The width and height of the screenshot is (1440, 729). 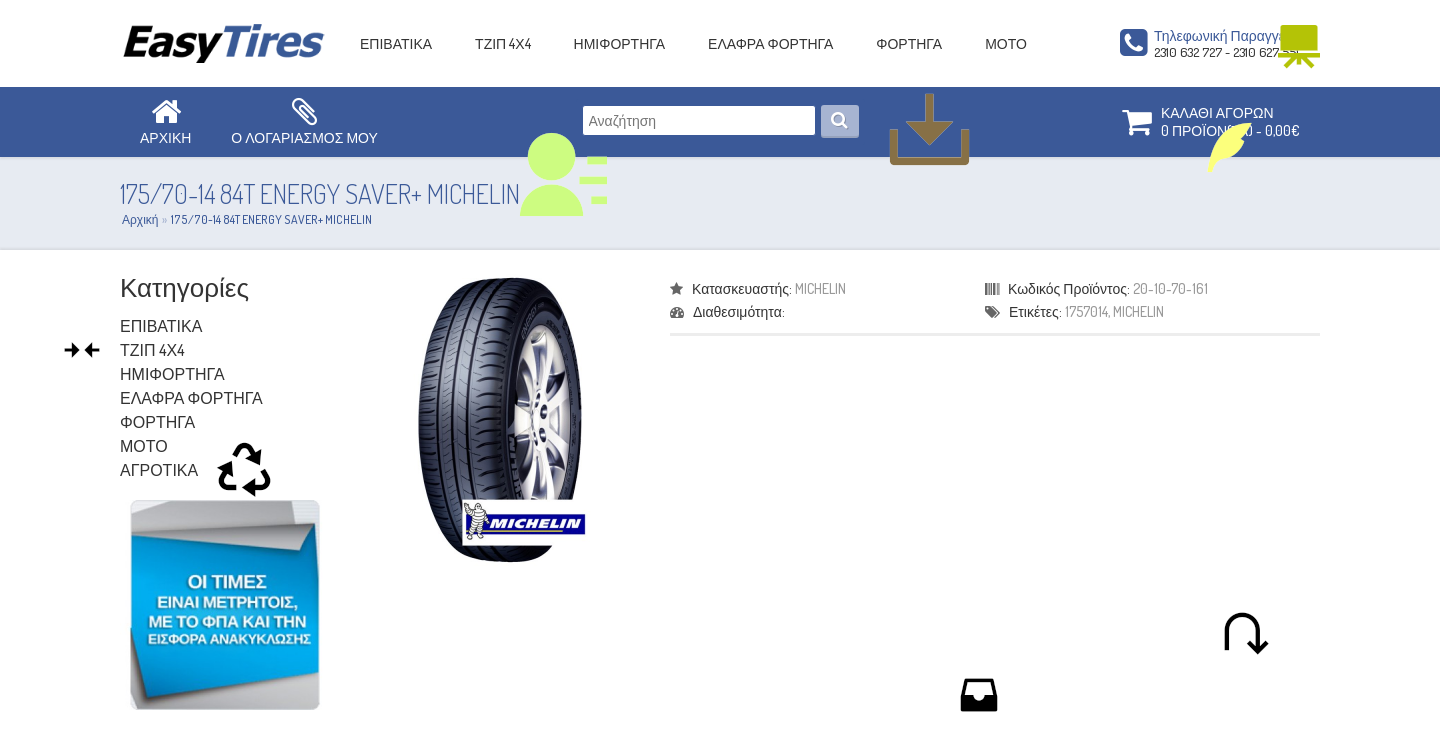 I want to click on compose or write a new document, so click(x=1229, y=147).